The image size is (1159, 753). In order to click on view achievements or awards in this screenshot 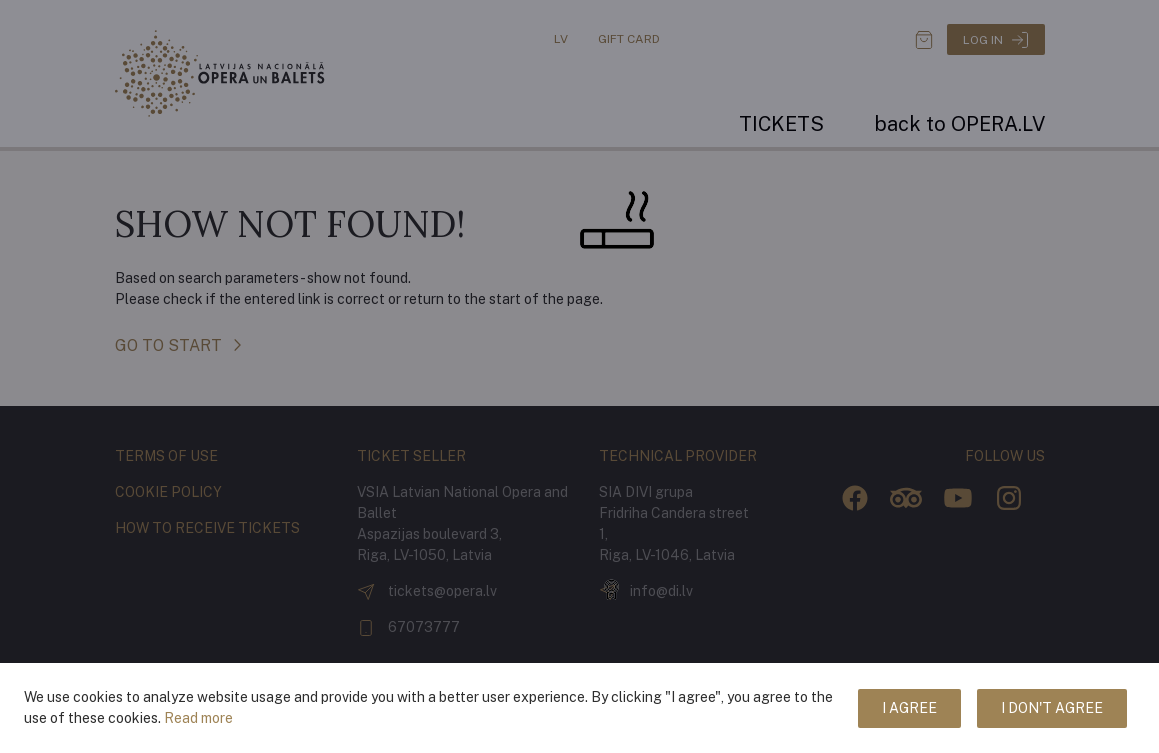, I will do `click(611, 589)`.